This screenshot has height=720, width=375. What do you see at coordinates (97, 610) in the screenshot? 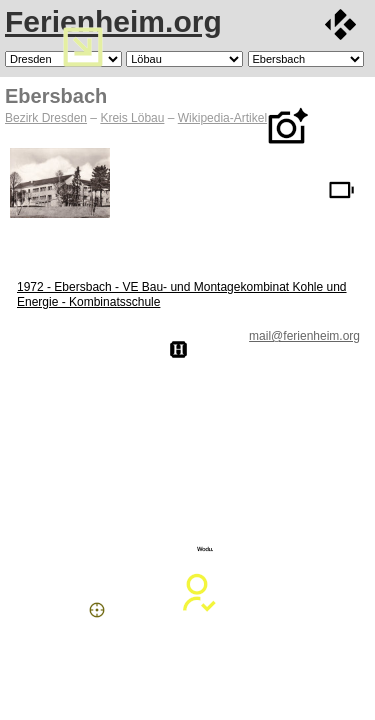
I see `center or focus on current location` at bounding box center [97, 610].